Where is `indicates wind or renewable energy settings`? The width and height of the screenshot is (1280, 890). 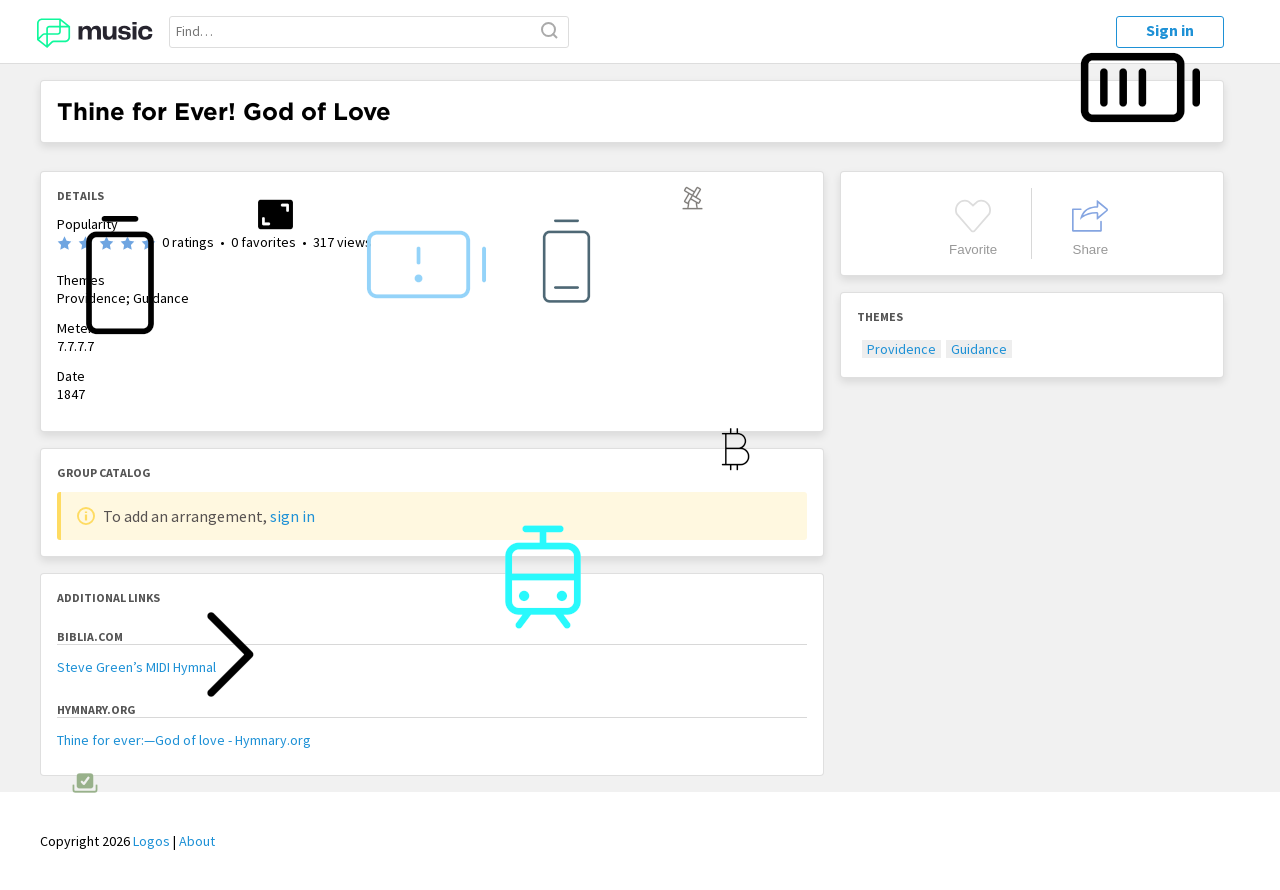 indicates wind or renewable energy settings is located at coordinates (692, 198).